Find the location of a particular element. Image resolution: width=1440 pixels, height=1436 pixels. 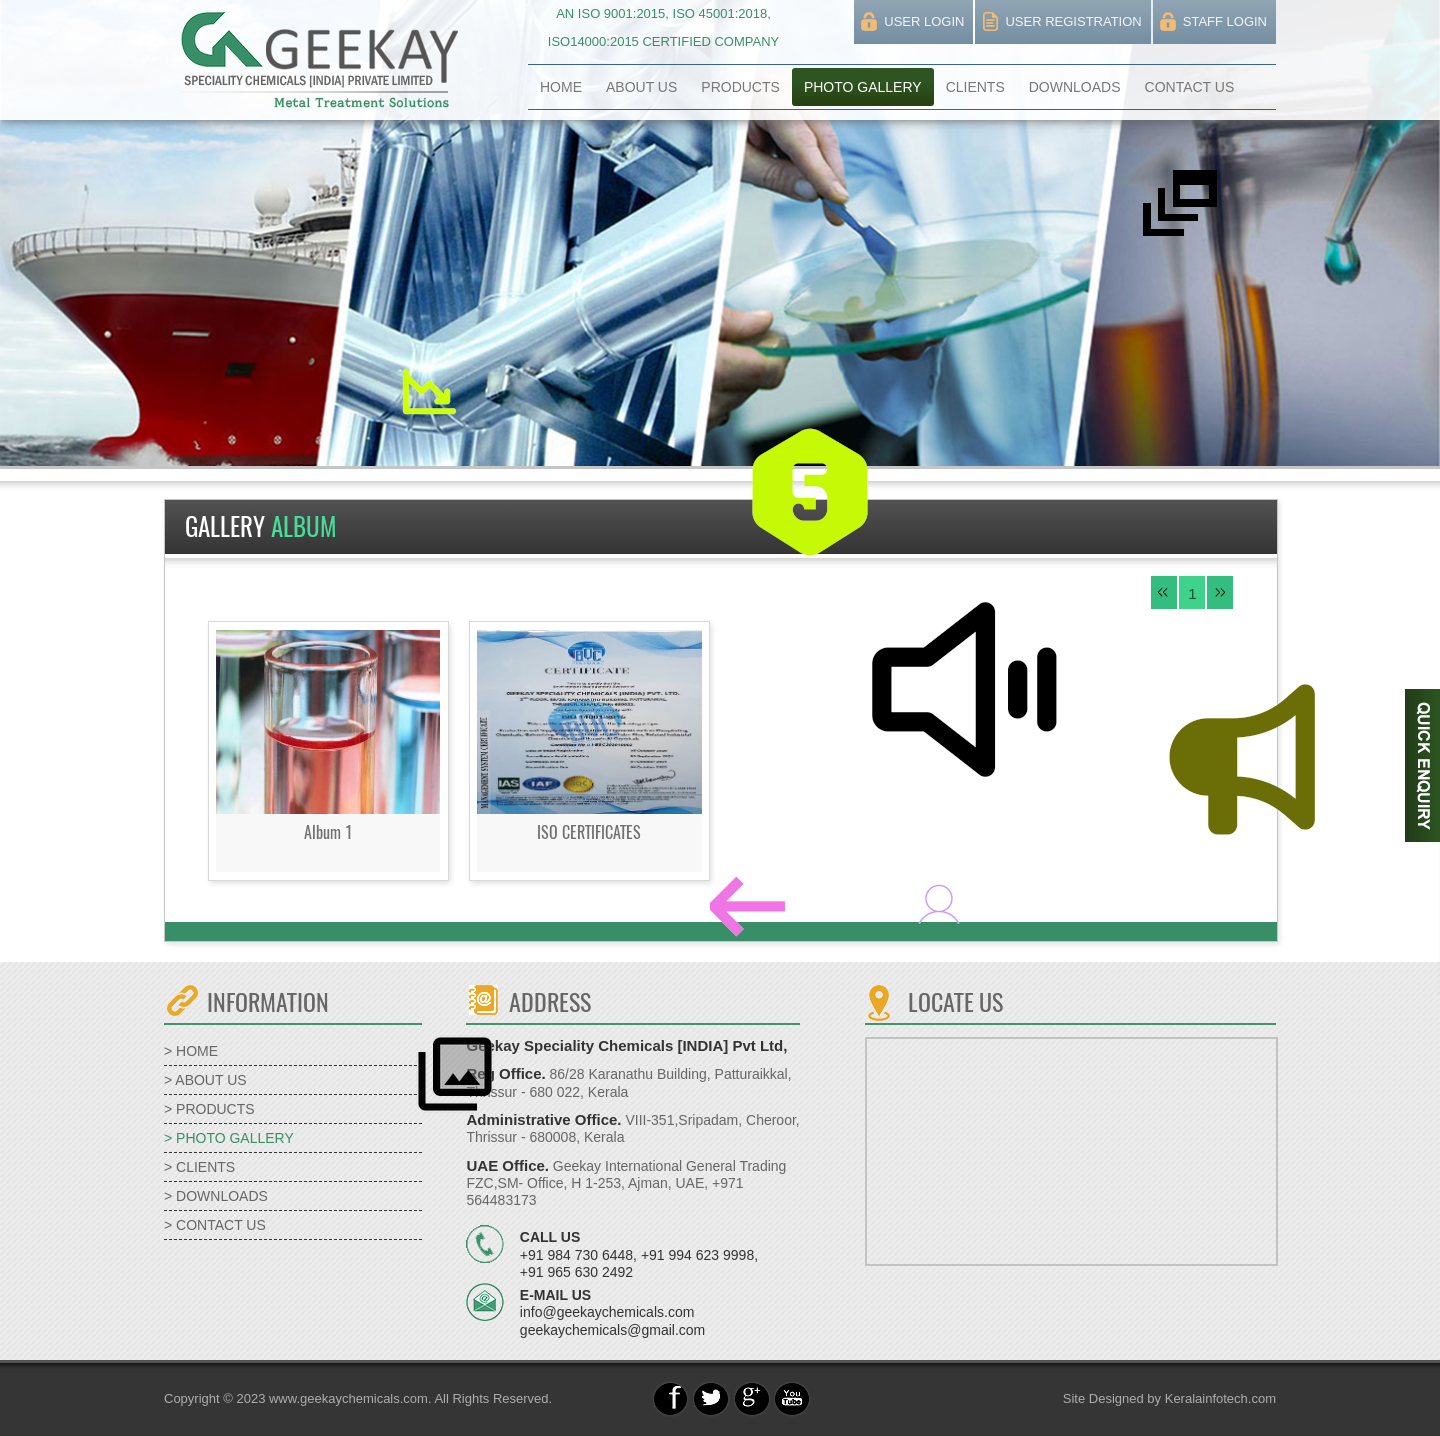

step 5 in a multi-step process is located at coordinates (810, 492).